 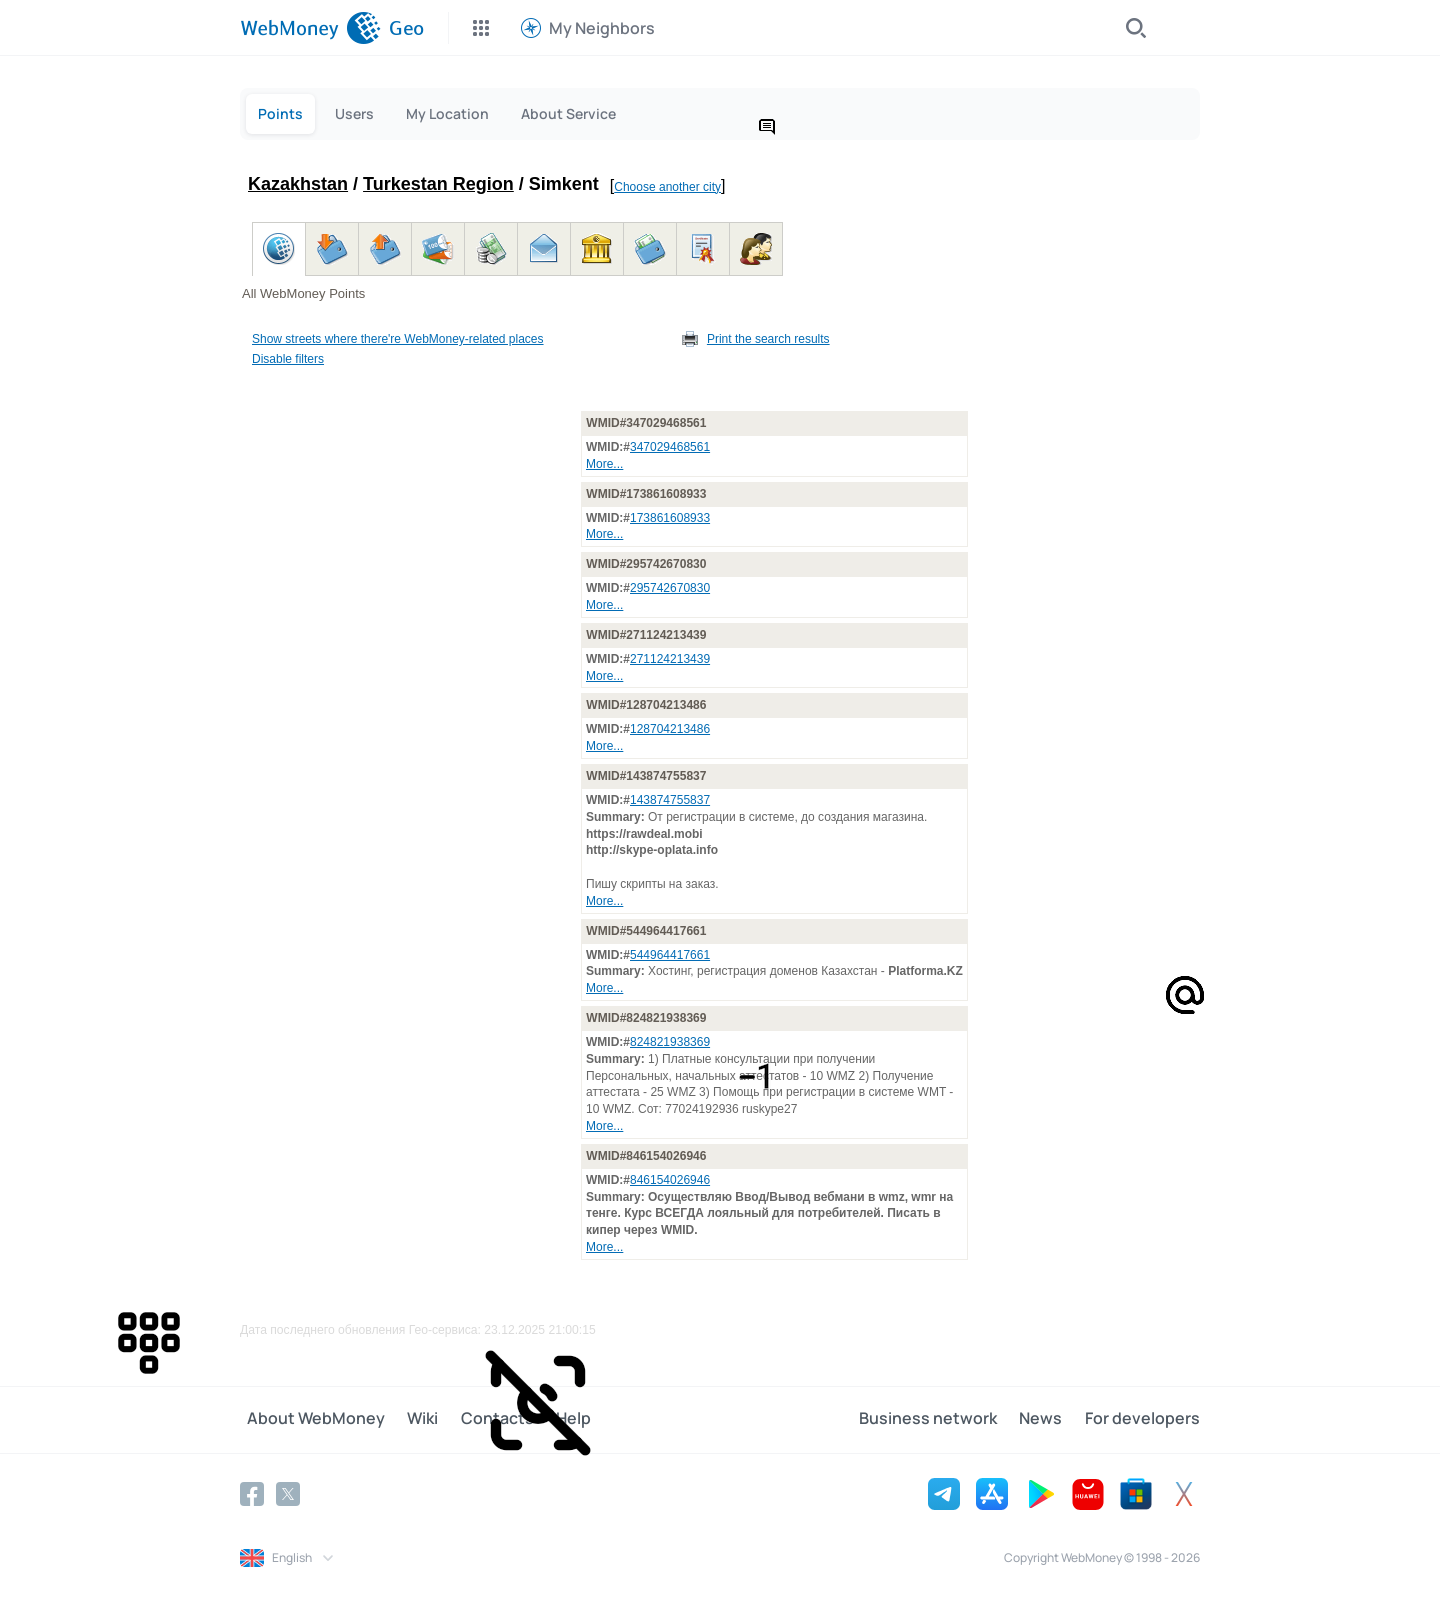 I want to click on add a comment or note, so click(x=767, y=127).